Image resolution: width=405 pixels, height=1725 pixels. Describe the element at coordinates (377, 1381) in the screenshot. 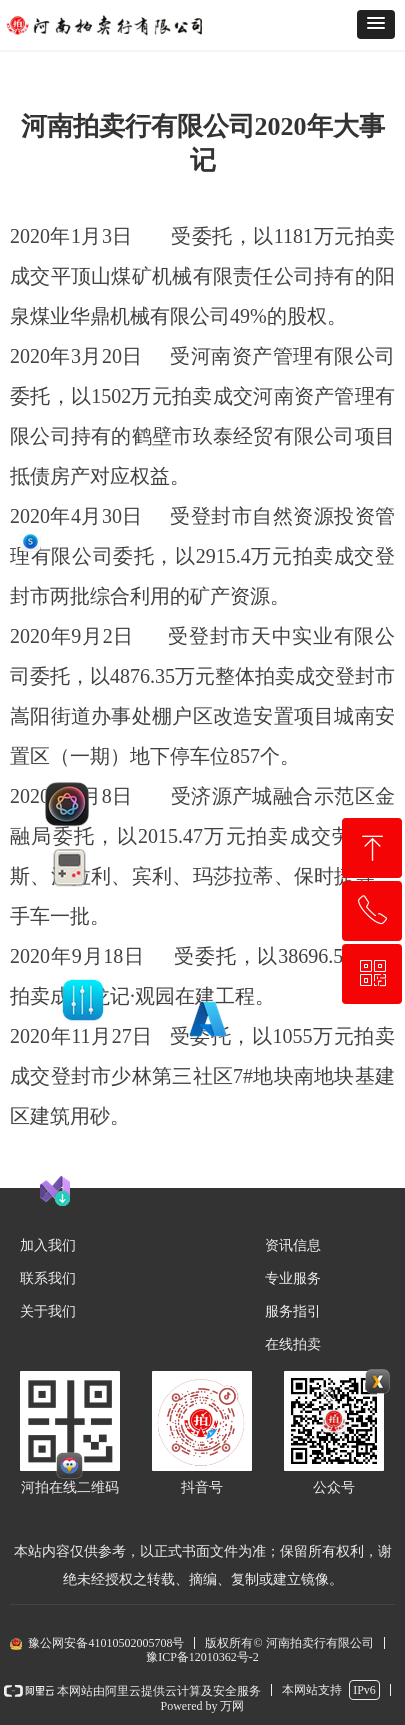

I see `open plex media server` at that location.